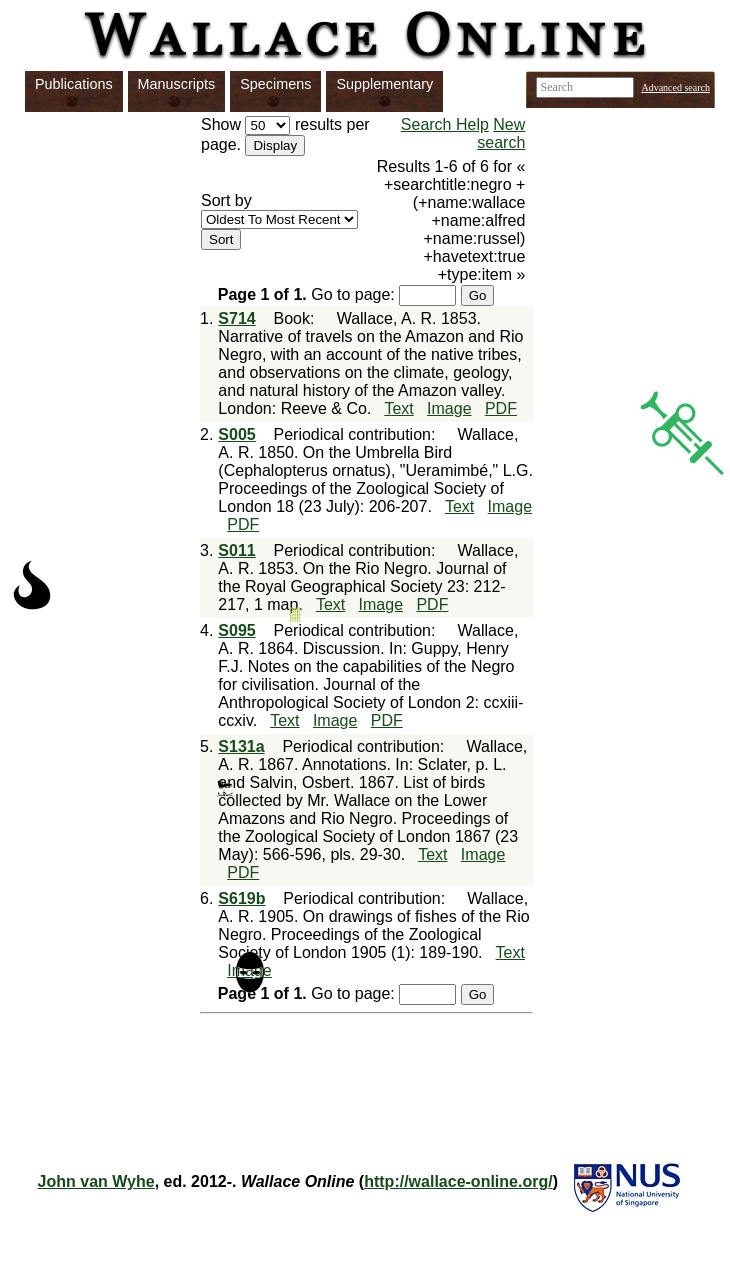  I want to click on access castle or fortress defenses, so click(295, 615).